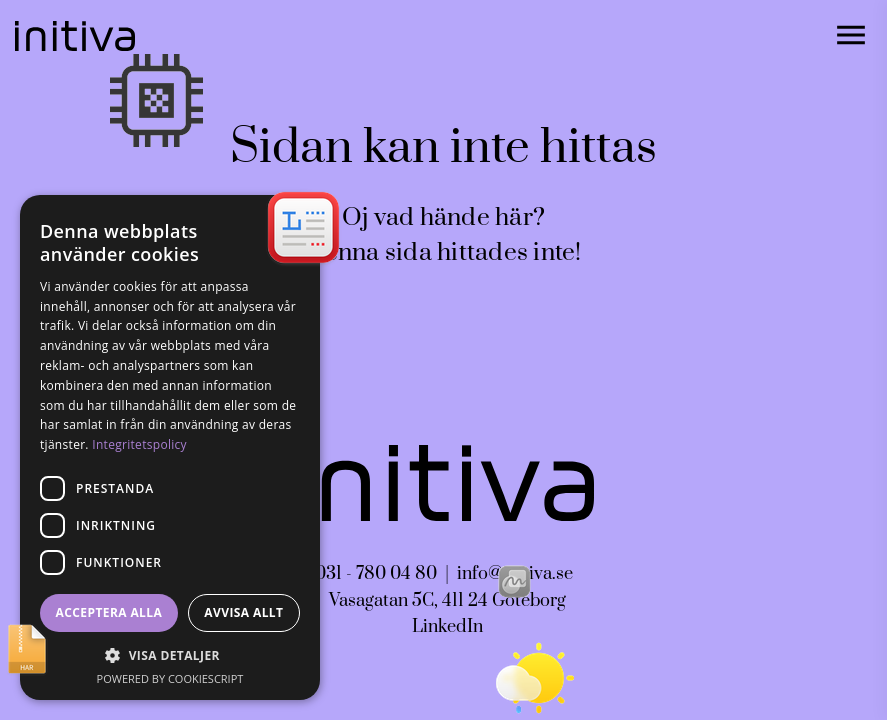 This screenshot has width=887, height=720. I want to click on access electronics or hardware settings, so click(156, 100).